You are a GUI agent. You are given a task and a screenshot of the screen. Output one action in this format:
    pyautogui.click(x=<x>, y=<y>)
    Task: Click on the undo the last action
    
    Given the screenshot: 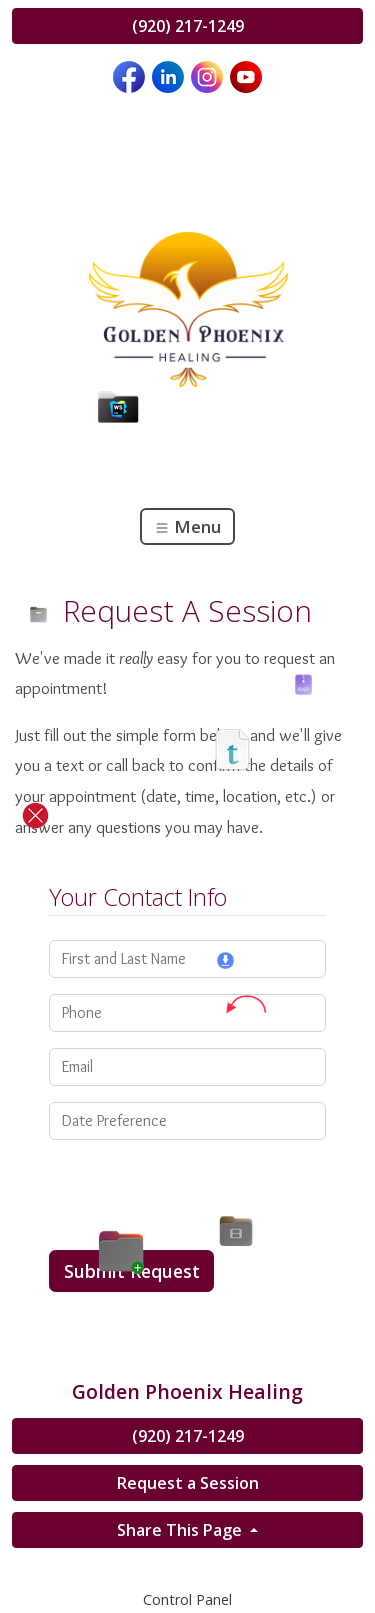 What is the action you would take?
    pyautogui.click(x=246, y=1004)
    